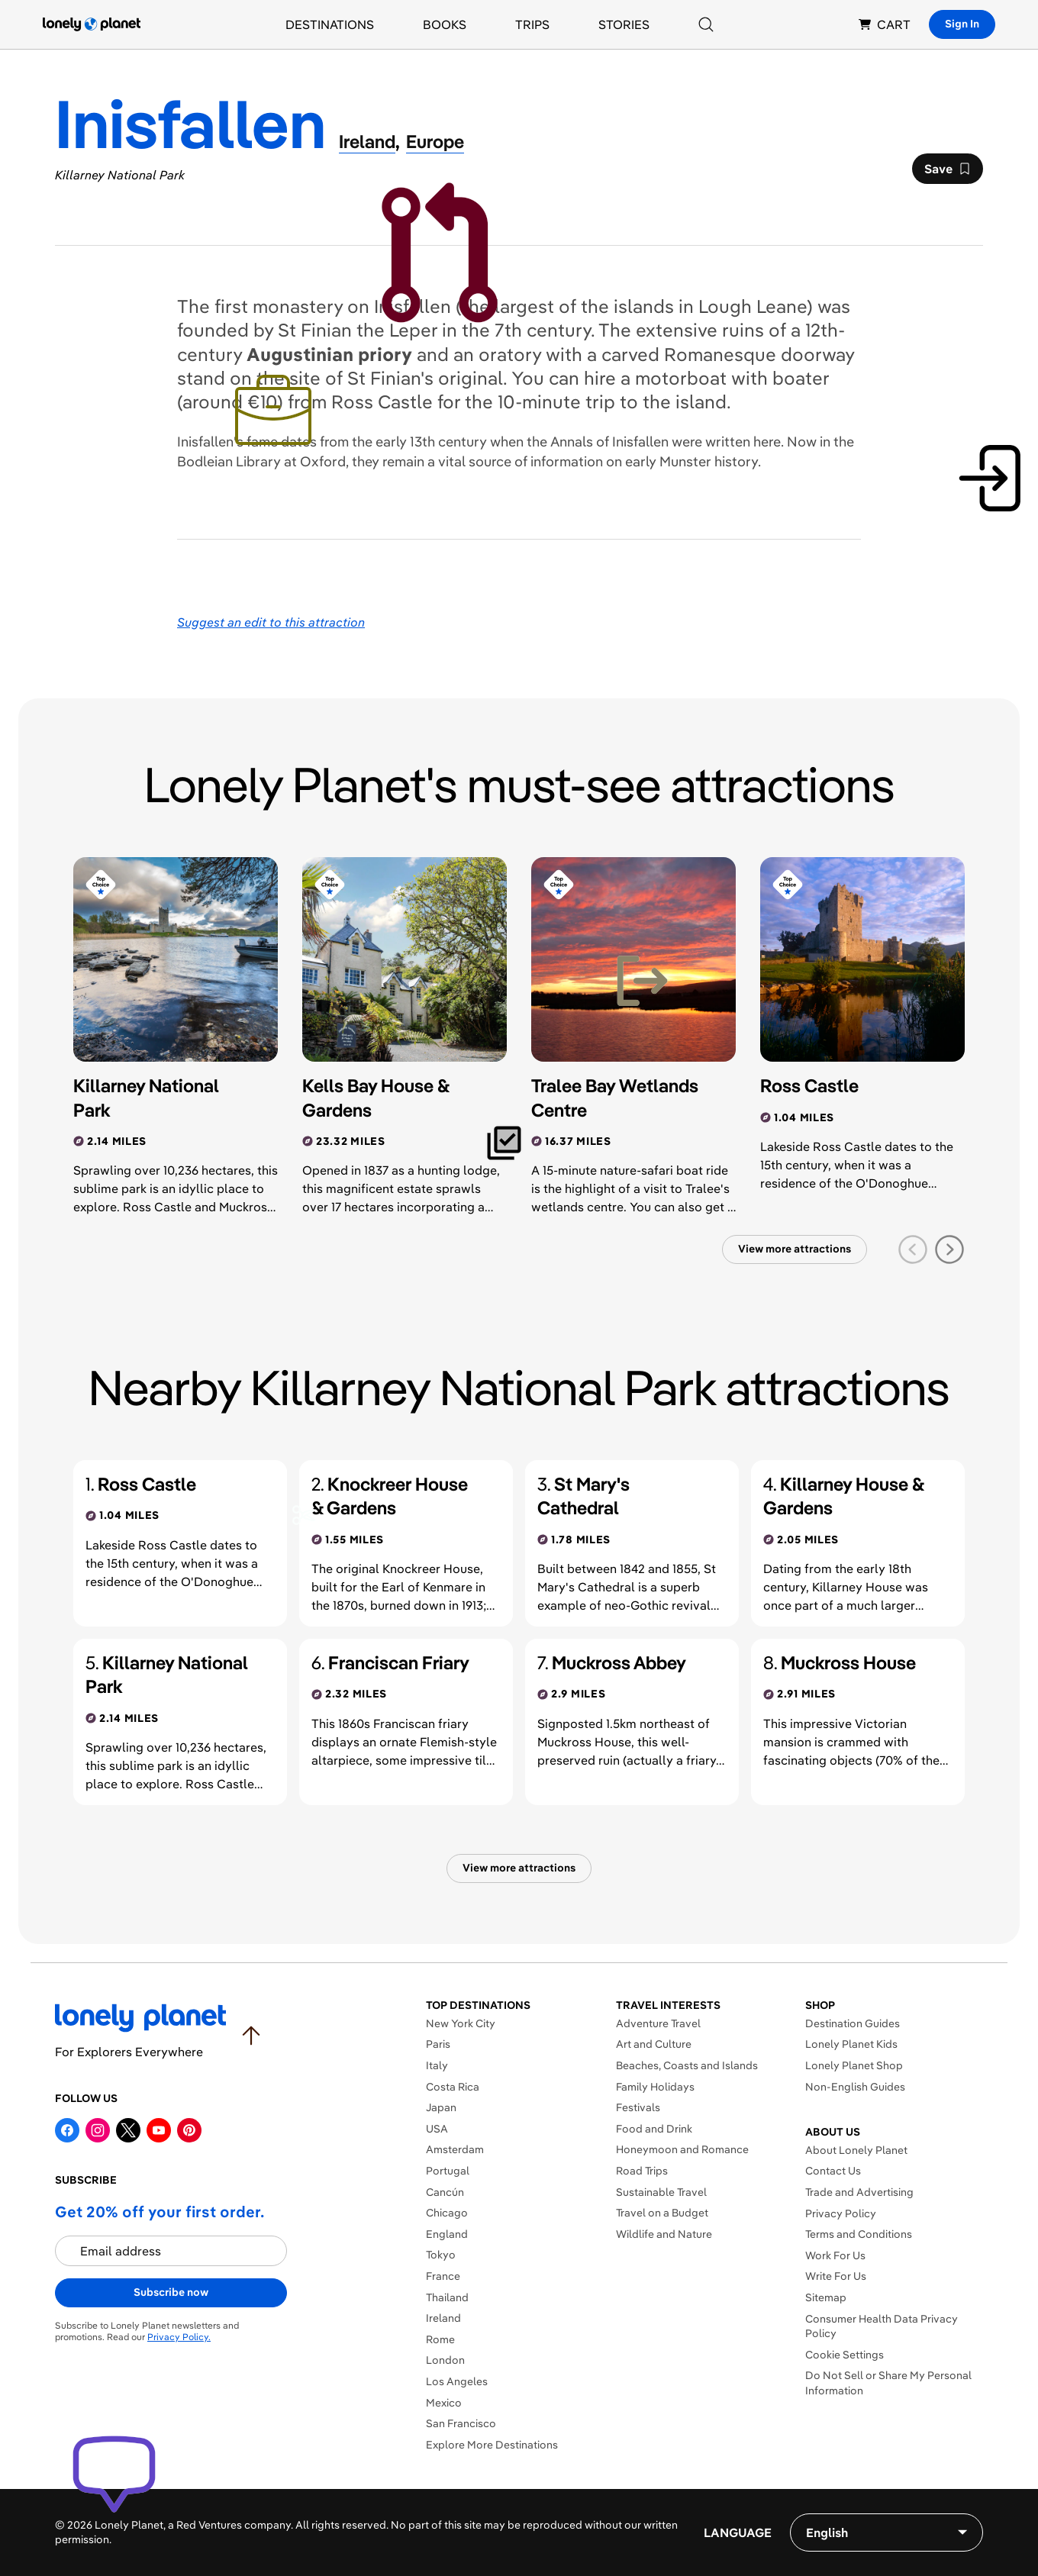  What do you see at coordinates (994, 478) in the screenshot?
I see `log in to your account` at bounding box center [994, 478].